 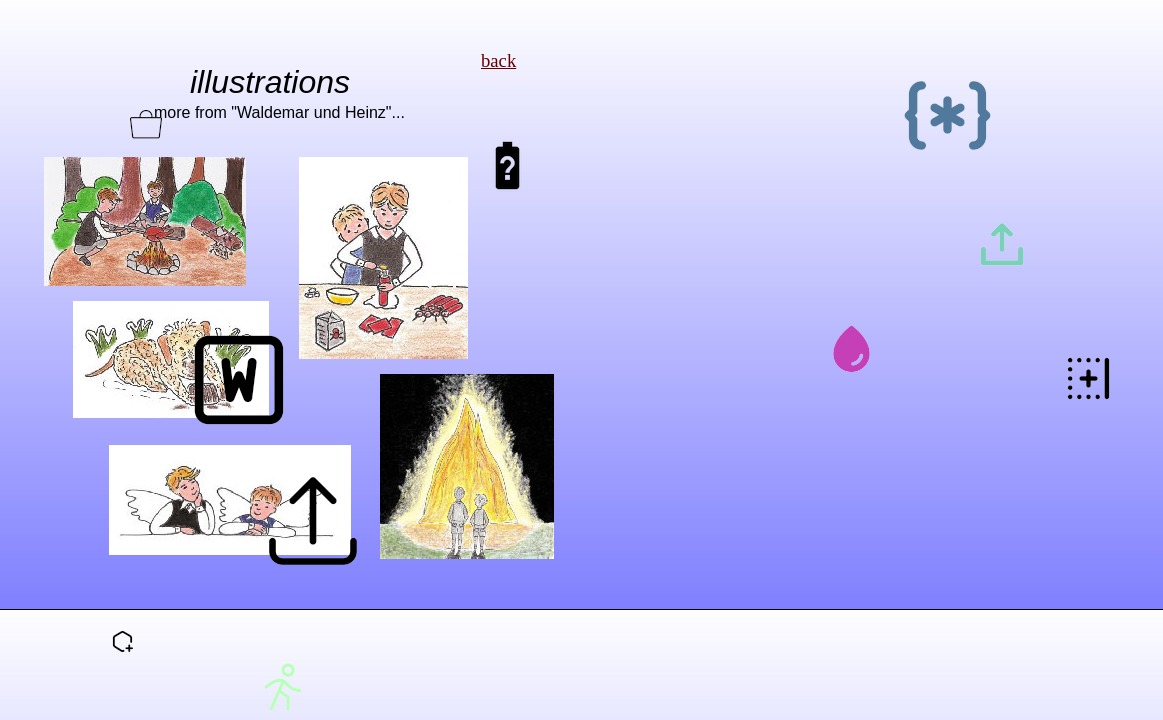 What do you see at coordinates (313, 521) in the screenshot?
I see `upload a file or document` at bounding box center [313, 521].